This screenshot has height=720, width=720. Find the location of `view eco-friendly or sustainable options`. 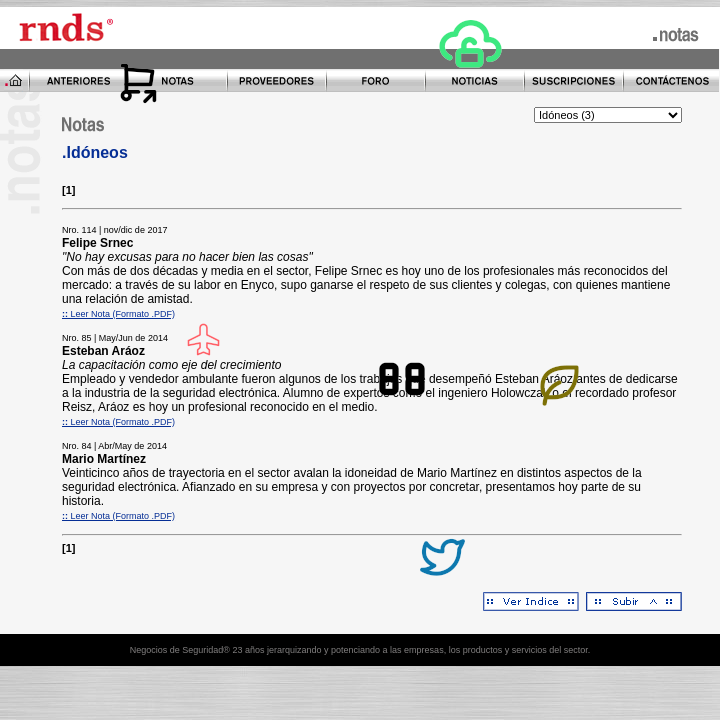

view eco-friendly or sustainable options is located at coordinates (559, 384).